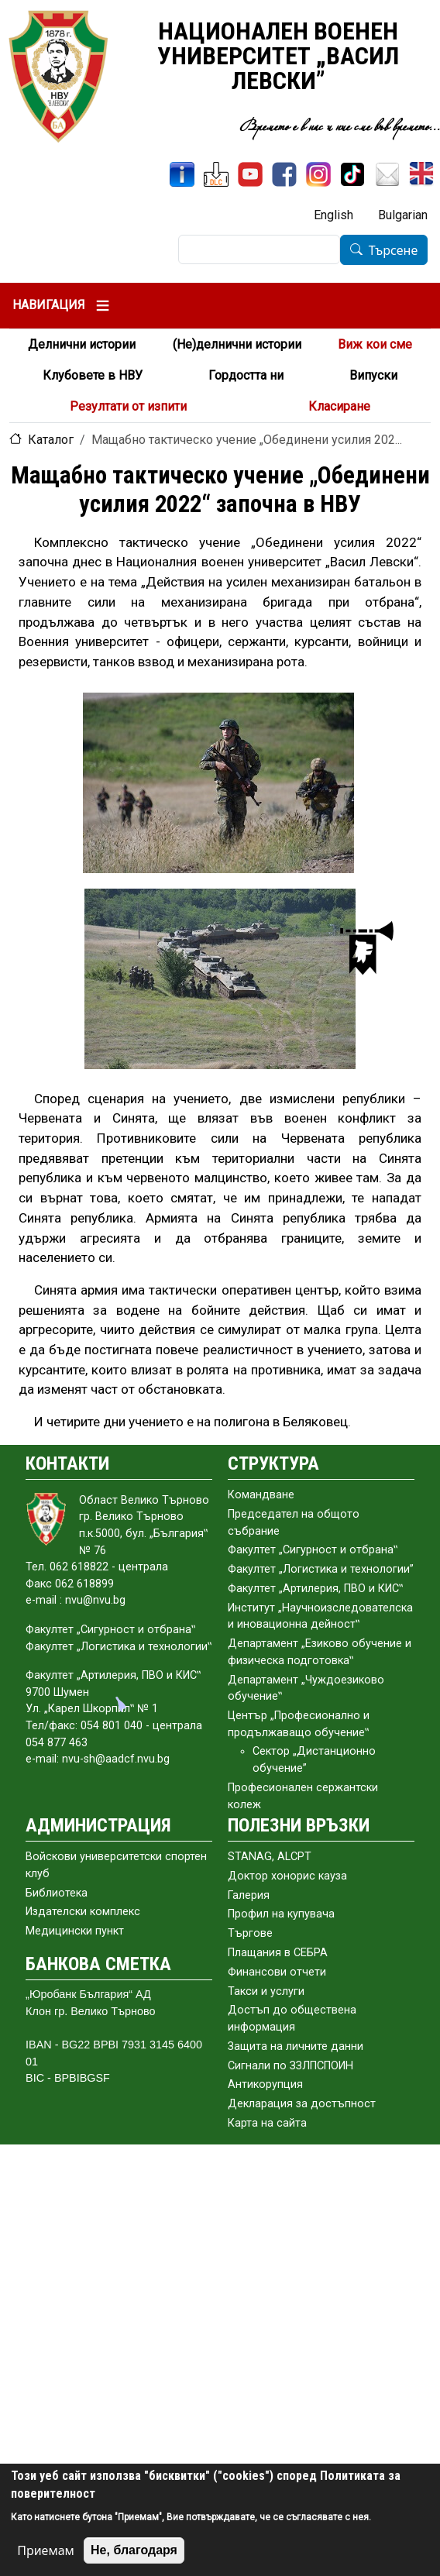 Image resolution: width=440 pixels, height=2576 pixels. Describe the element at coordinates (121, 1704) in the screenshot. I see `select the white crown of upper egypt` at that location.